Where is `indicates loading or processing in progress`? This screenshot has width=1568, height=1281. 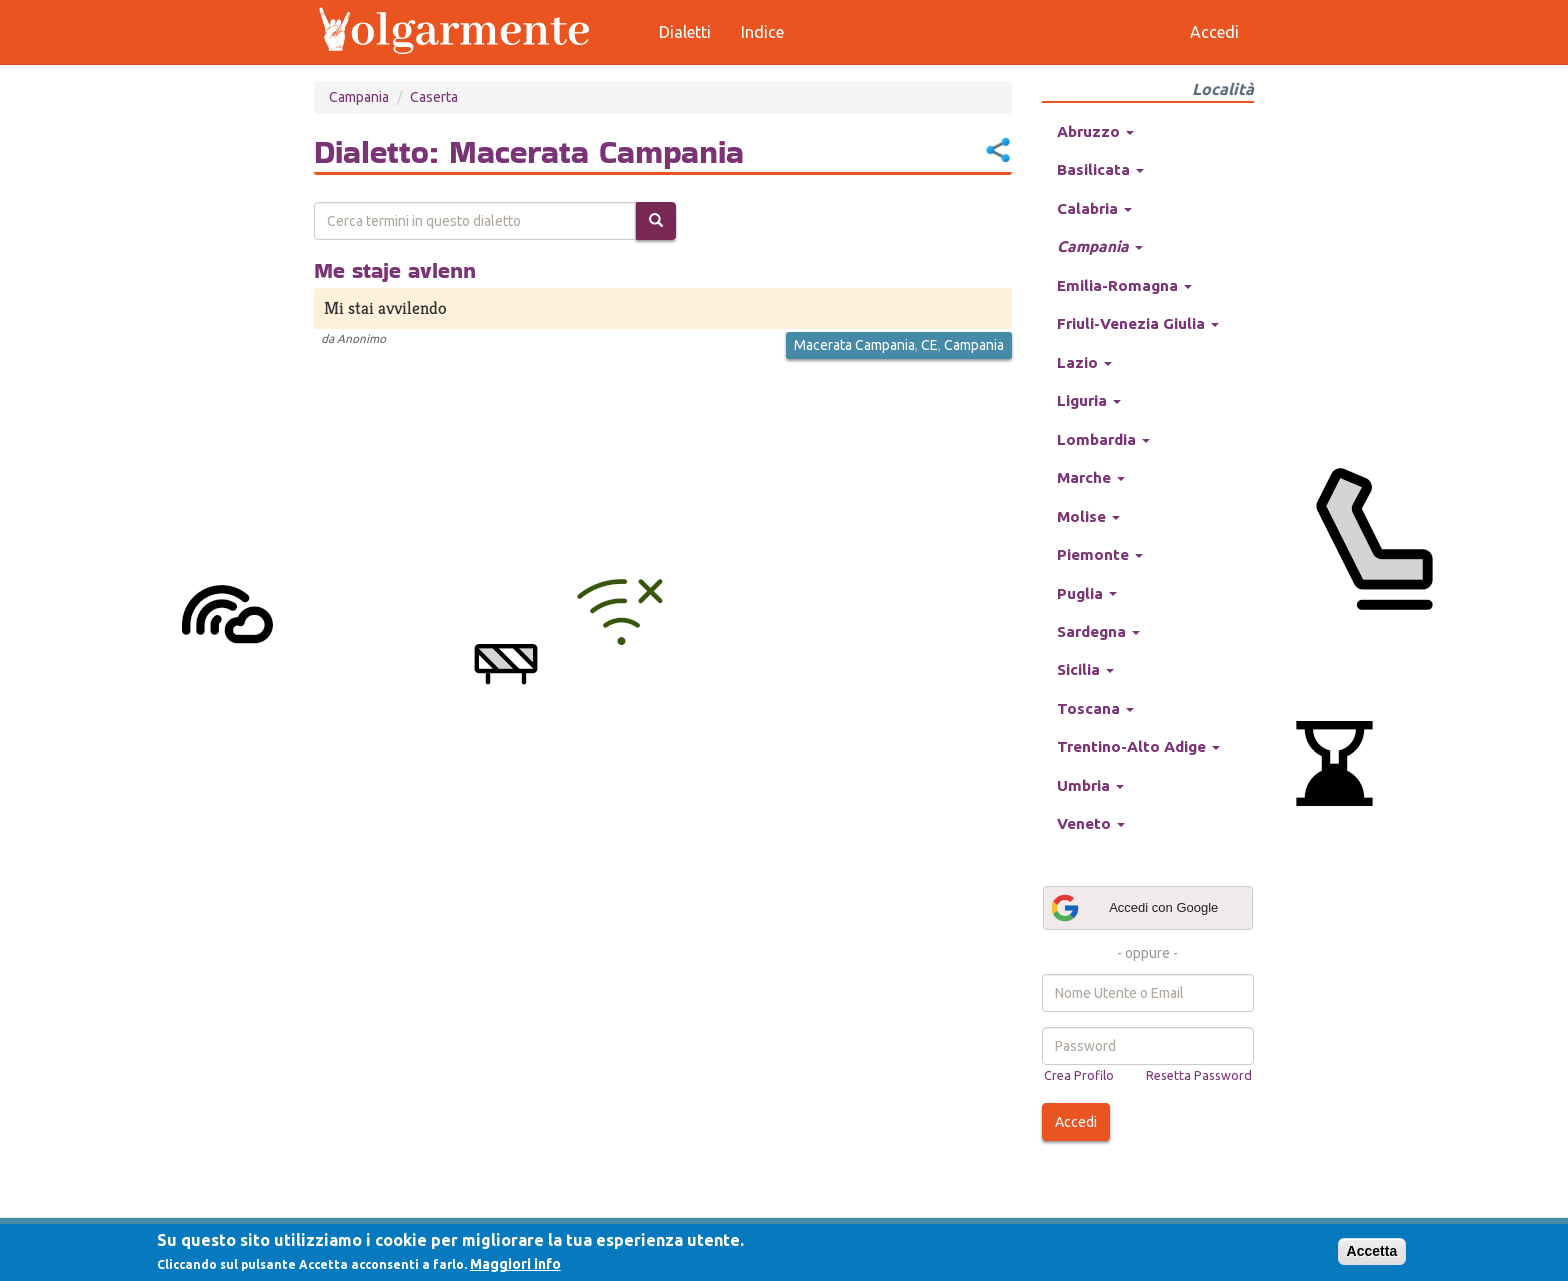
indicates loading or processing in progress is located at coordinates (1334, 763).